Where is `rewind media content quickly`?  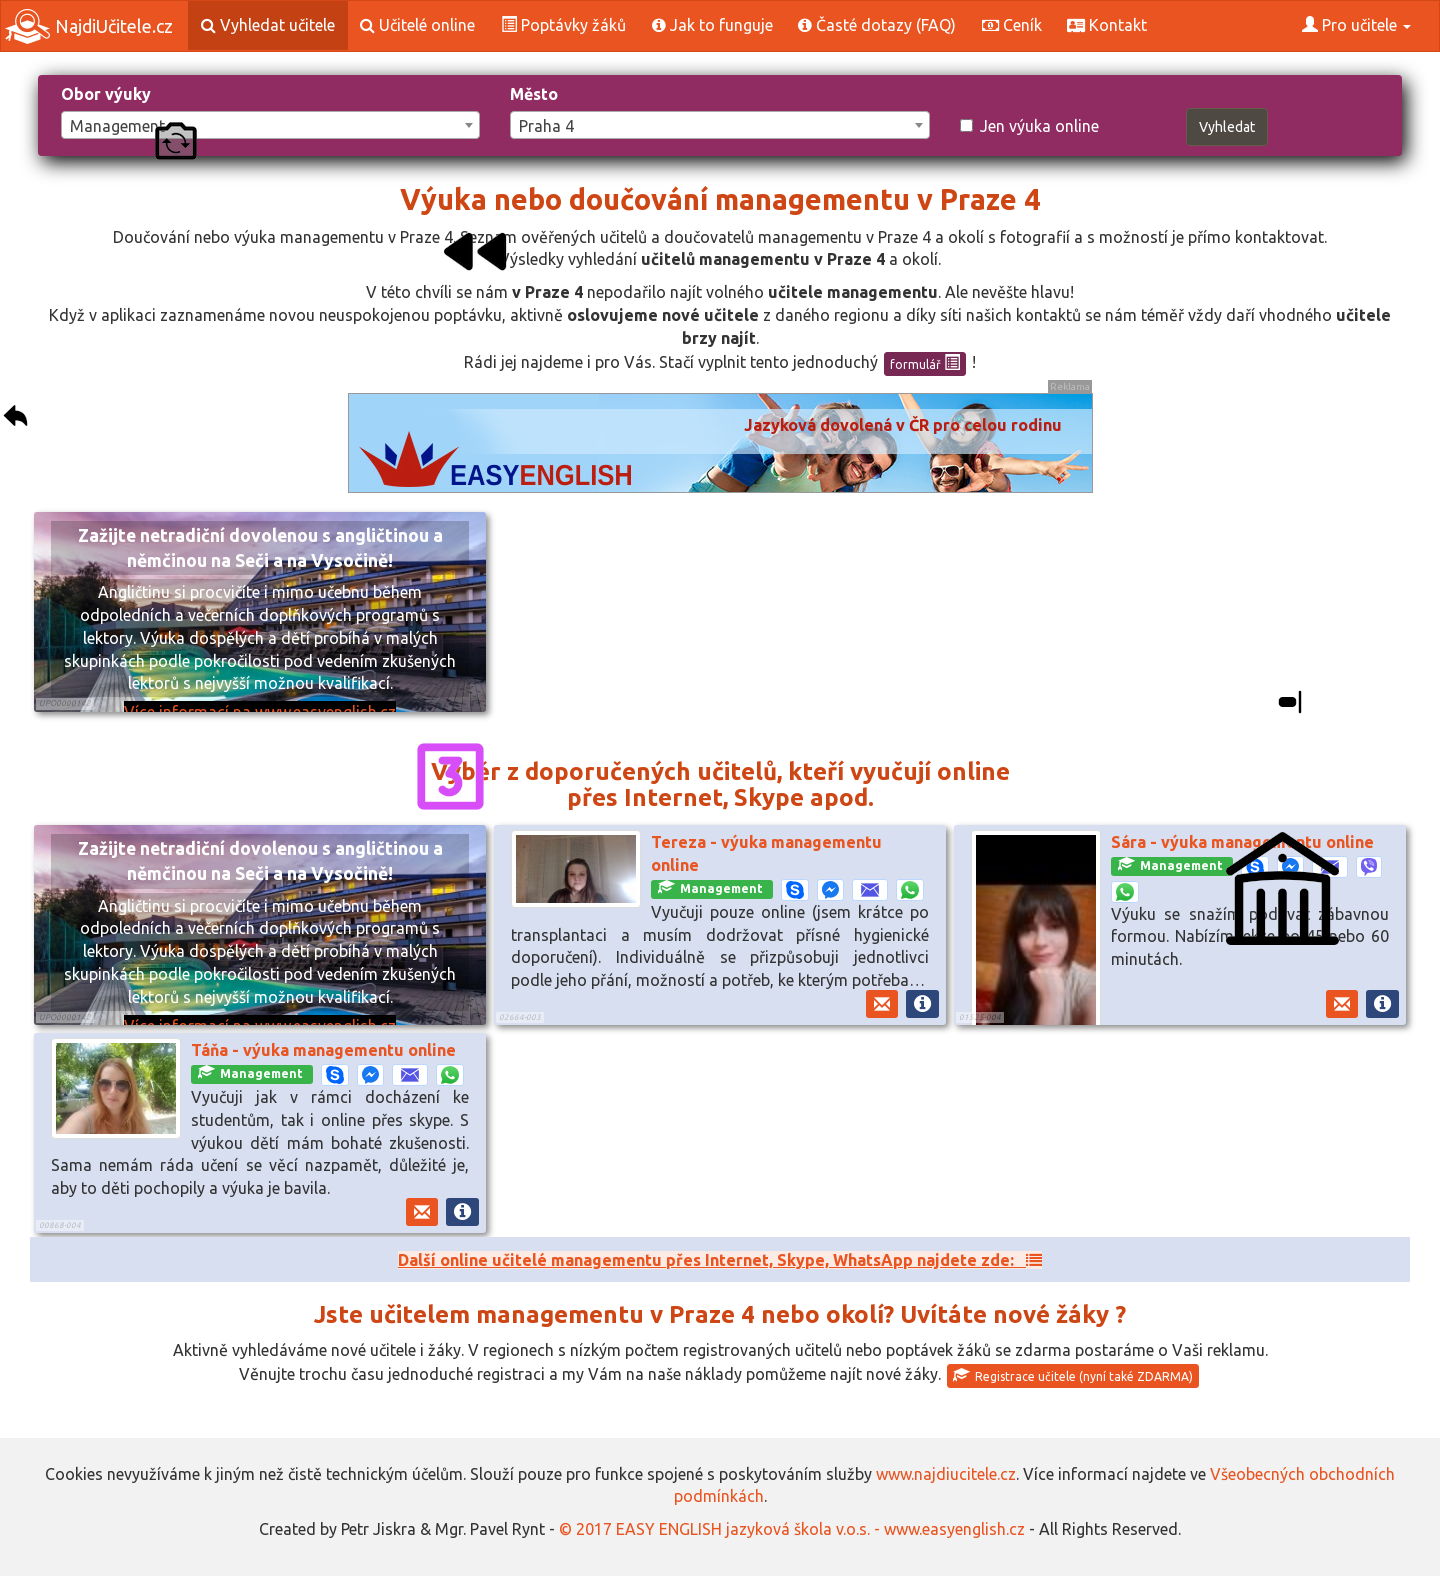 rewind media content quickly is located at coordinates (476, 251).